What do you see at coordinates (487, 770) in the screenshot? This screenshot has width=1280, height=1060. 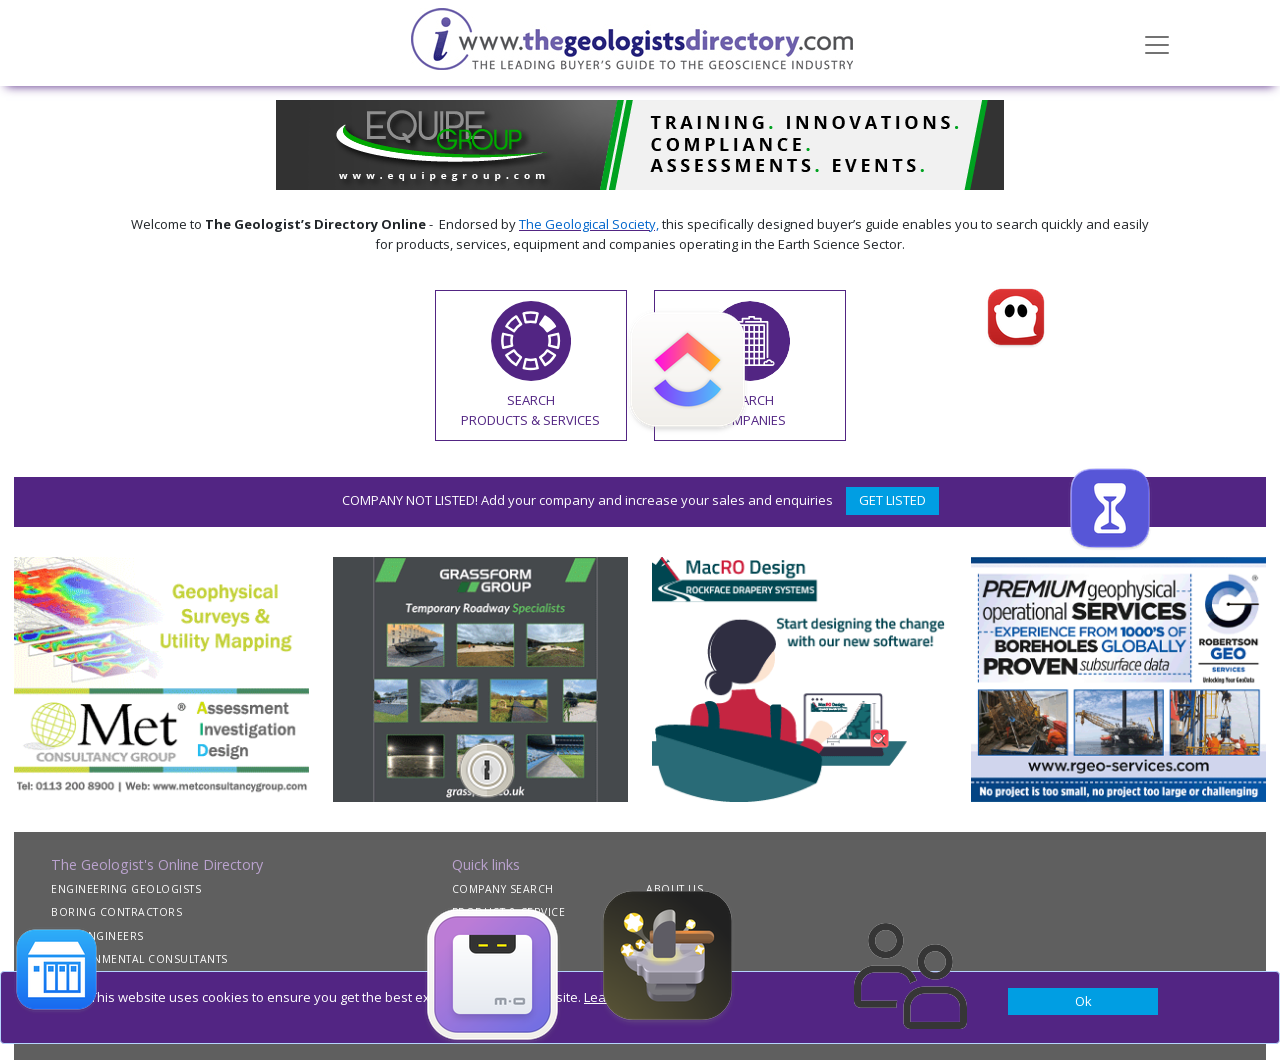 I see `open passwords and keys manager` at bounding box center [487, 770].